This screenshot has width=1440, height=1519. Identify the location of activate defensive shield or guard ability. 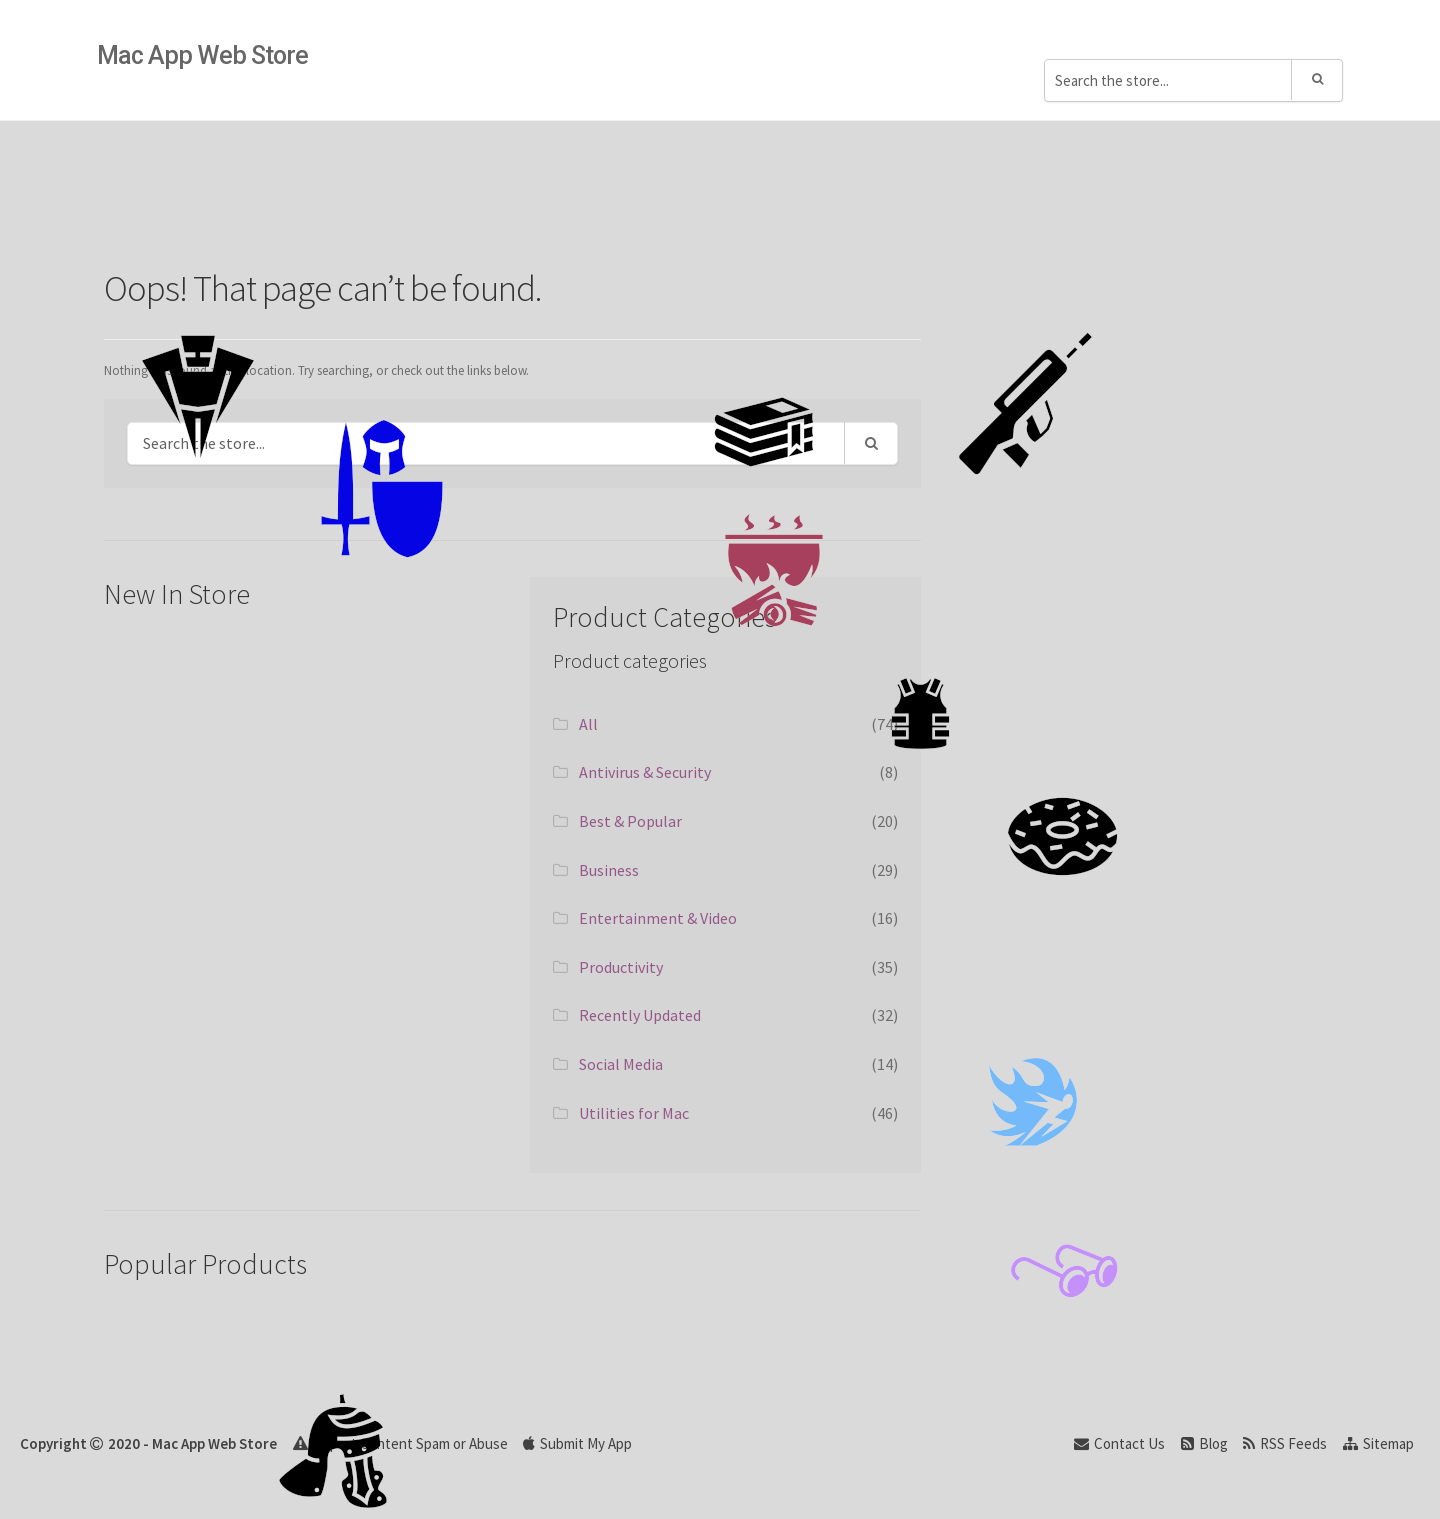
(198, 397).